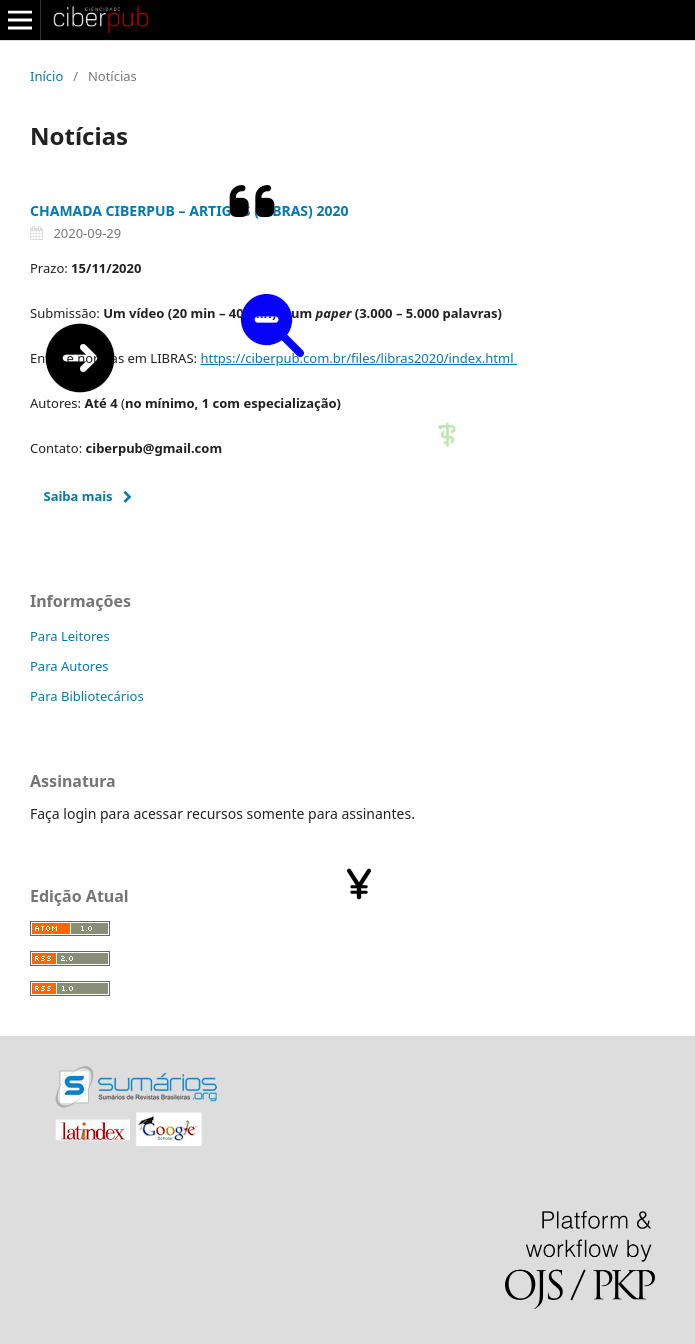 The image size is (695, 1344). I want to click on access medical or healthcare services, so click(447, 434).